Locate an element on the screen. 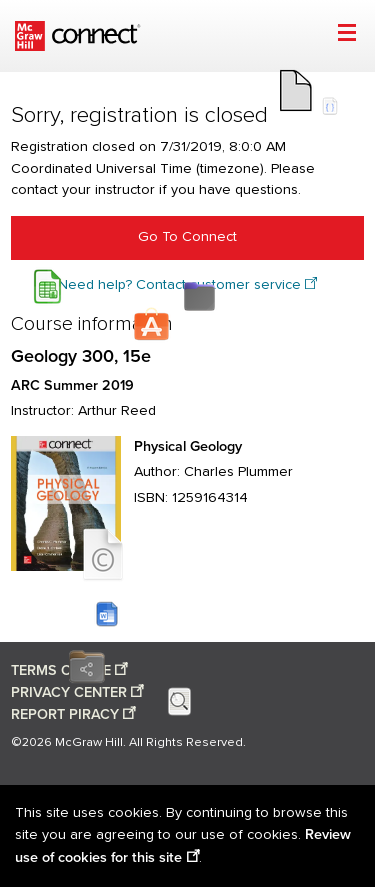 This screenshot has width=375, height=887. open a folder to view its contents is located at coordinates (199, 296).